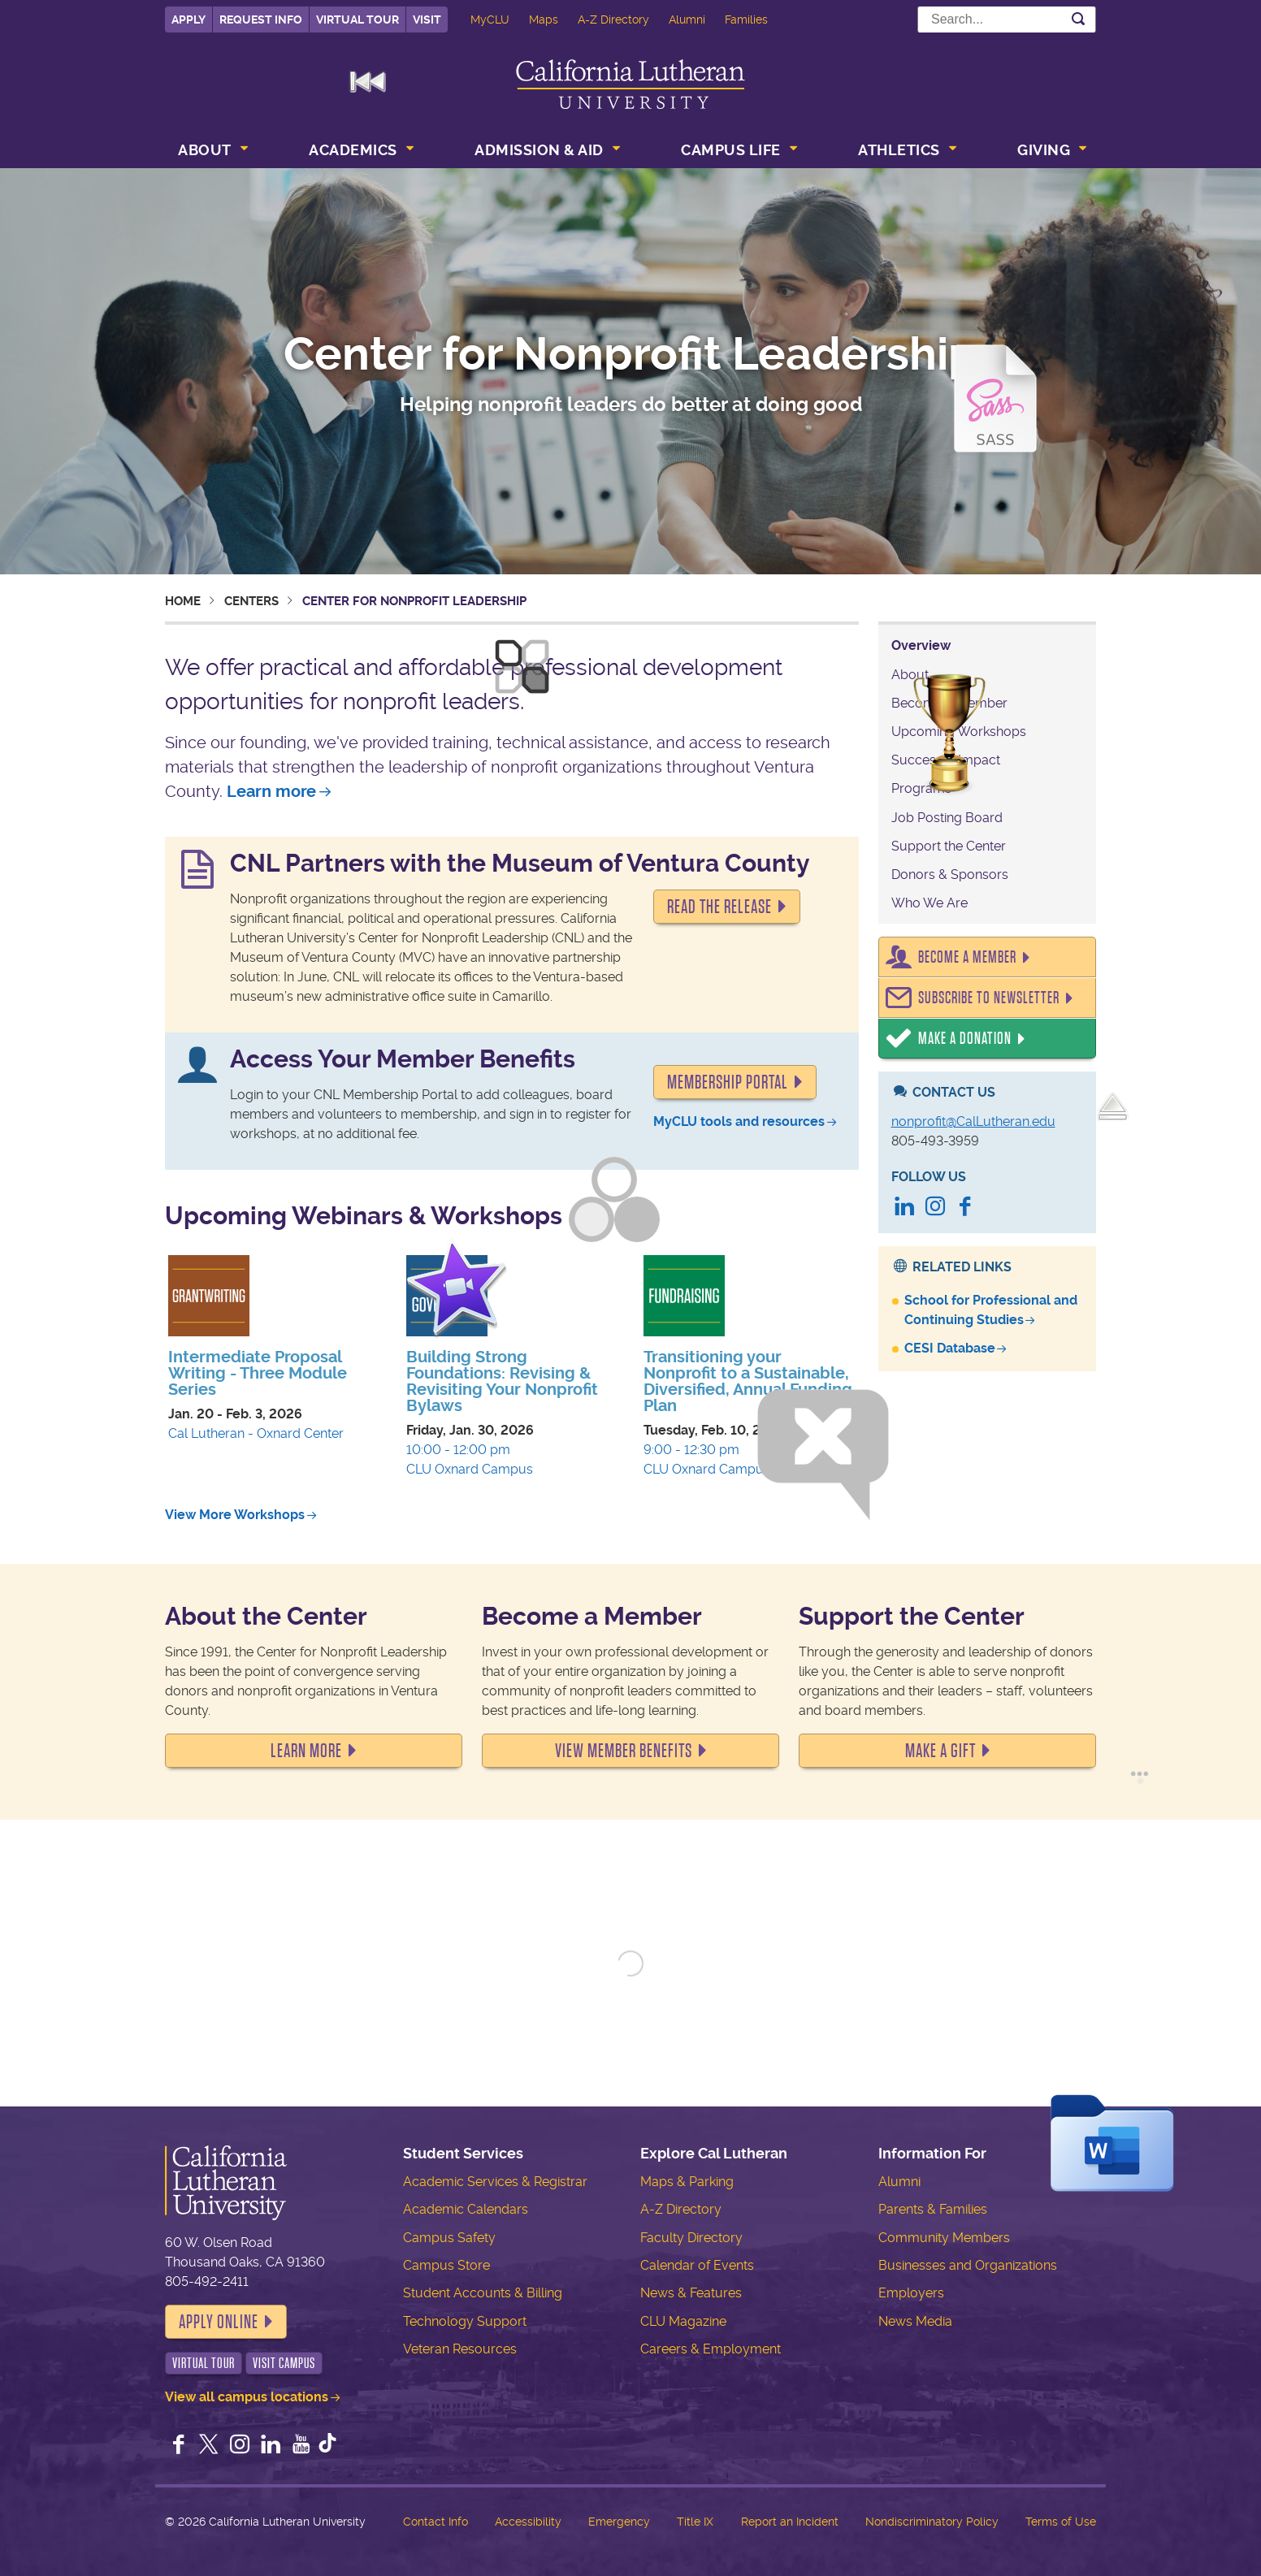  Describe the element at coordinates (823, 1455) in the screenshot. I see `indicates user is offline or unavailable for chat` at that location.